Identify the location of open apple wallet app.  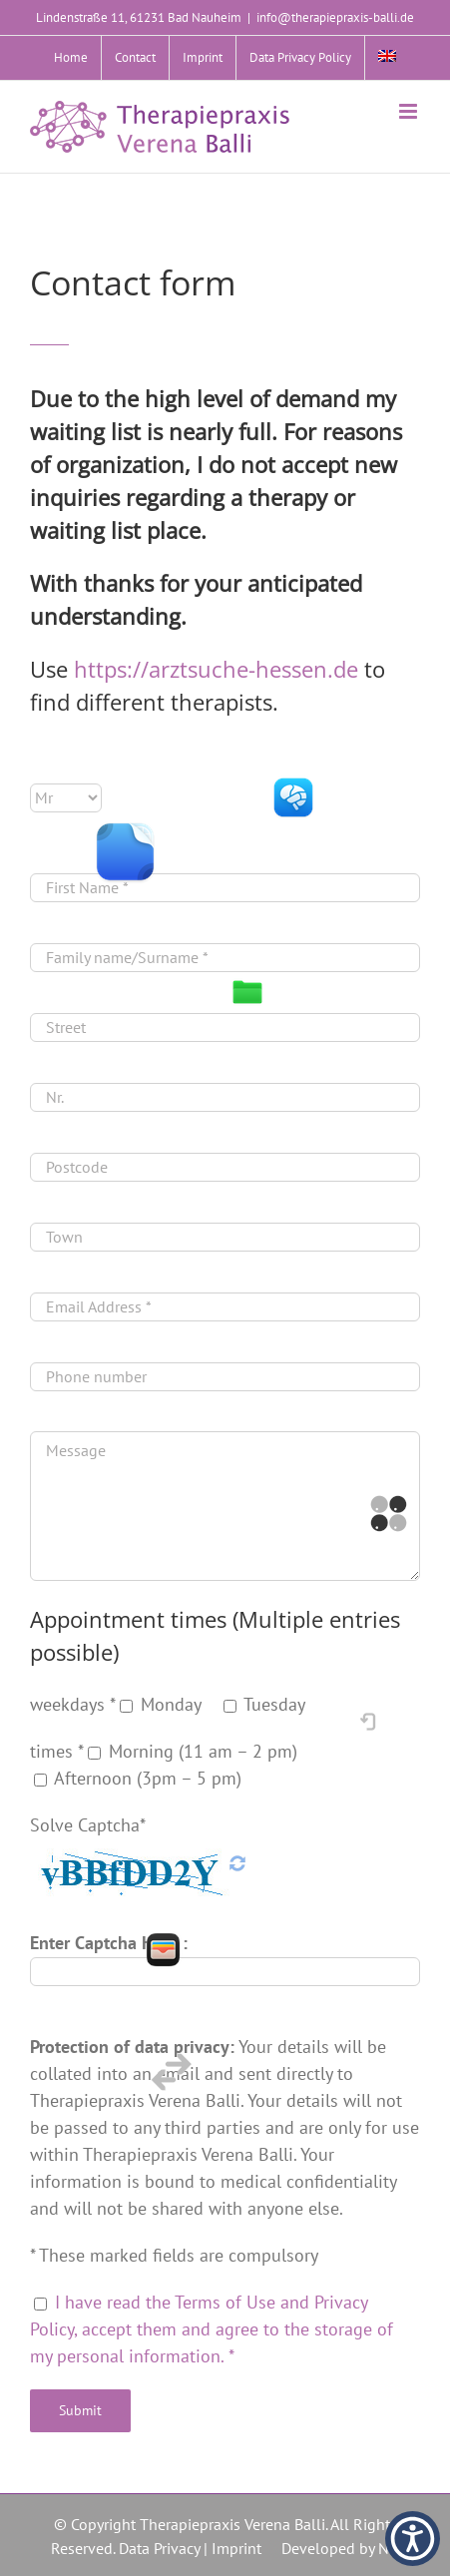
(163, 1949).